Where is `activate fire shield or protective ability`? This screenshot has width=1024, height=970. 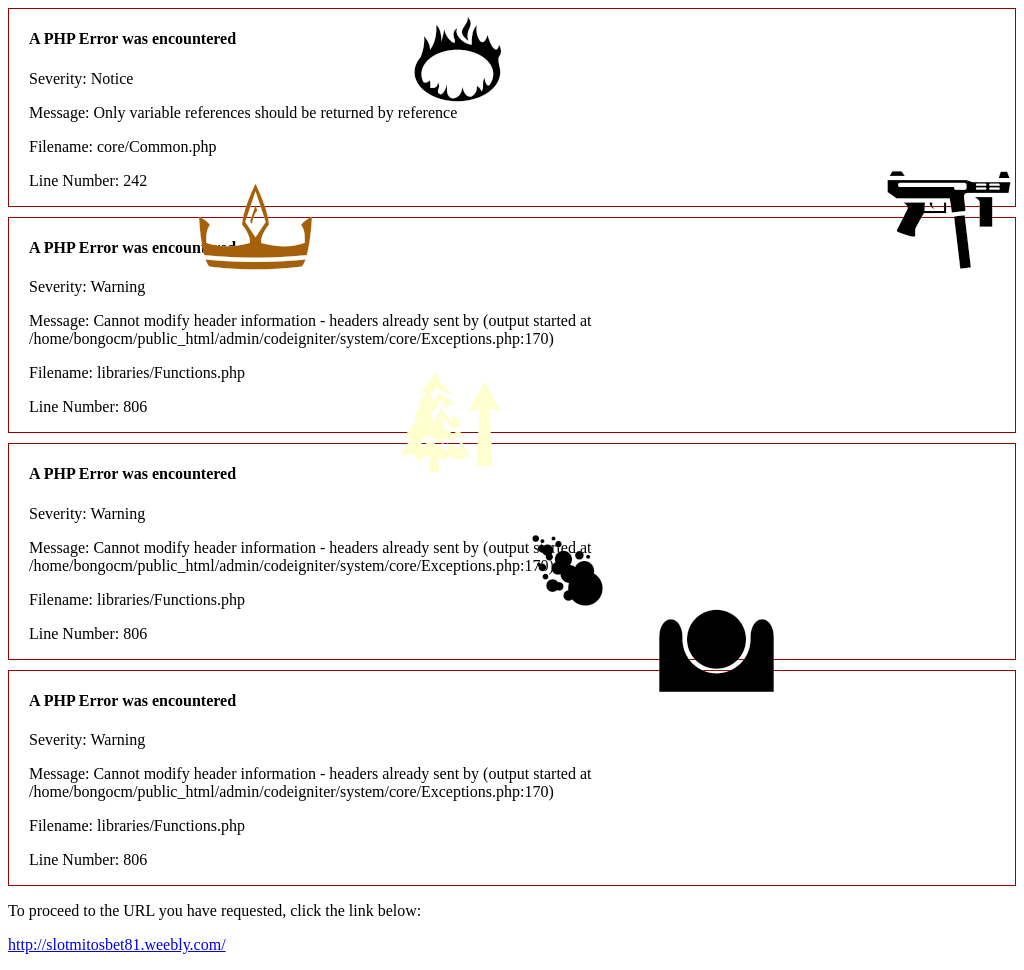 activate fire shield or protective ability is located at coordinates (457, 60).